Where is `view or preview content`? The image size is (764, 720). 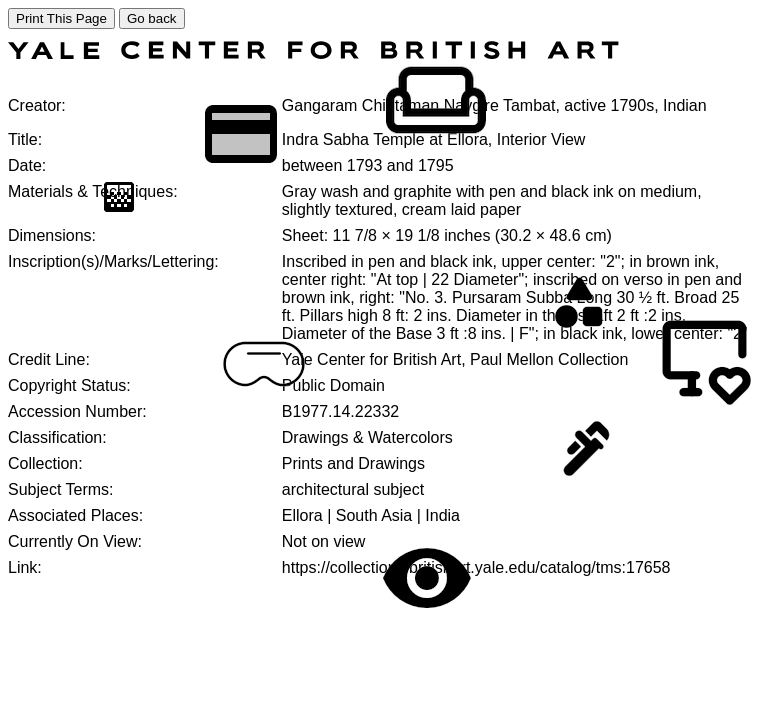
view or preview content is located at coordinates (427, 578).